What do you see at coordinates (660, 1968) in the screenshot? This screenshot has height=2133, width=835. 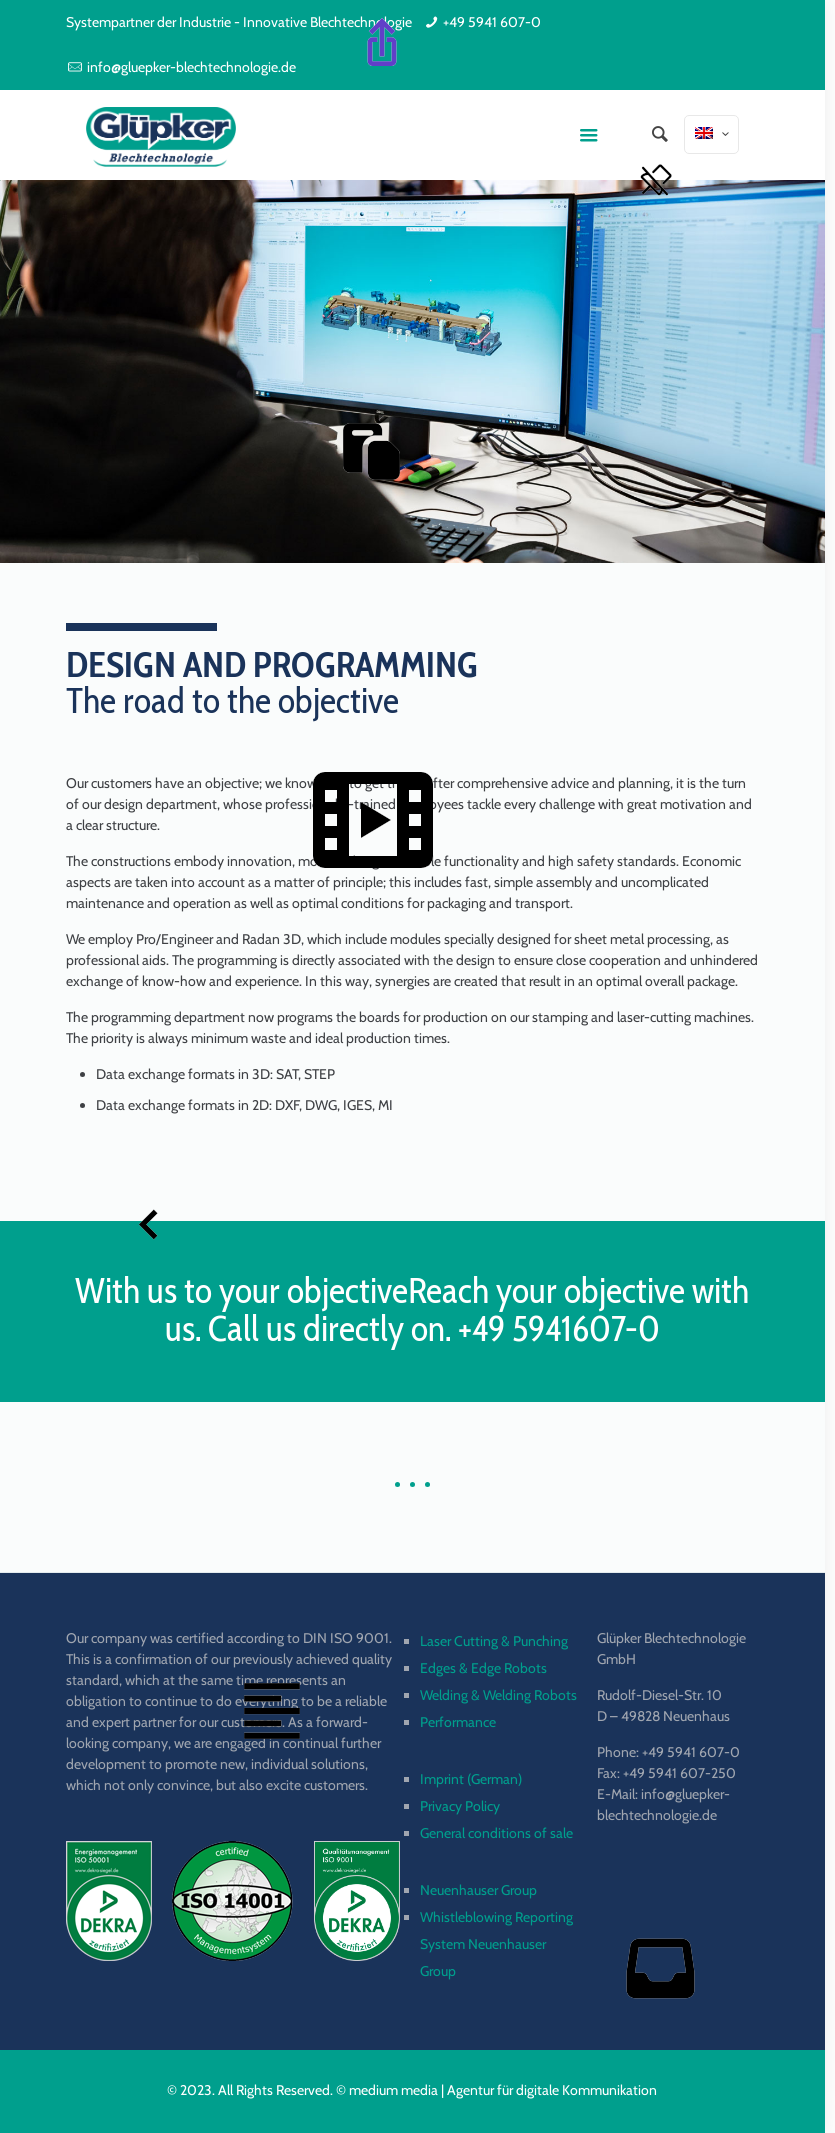 I see `view your inbox` at bounding box center [660, 1968].